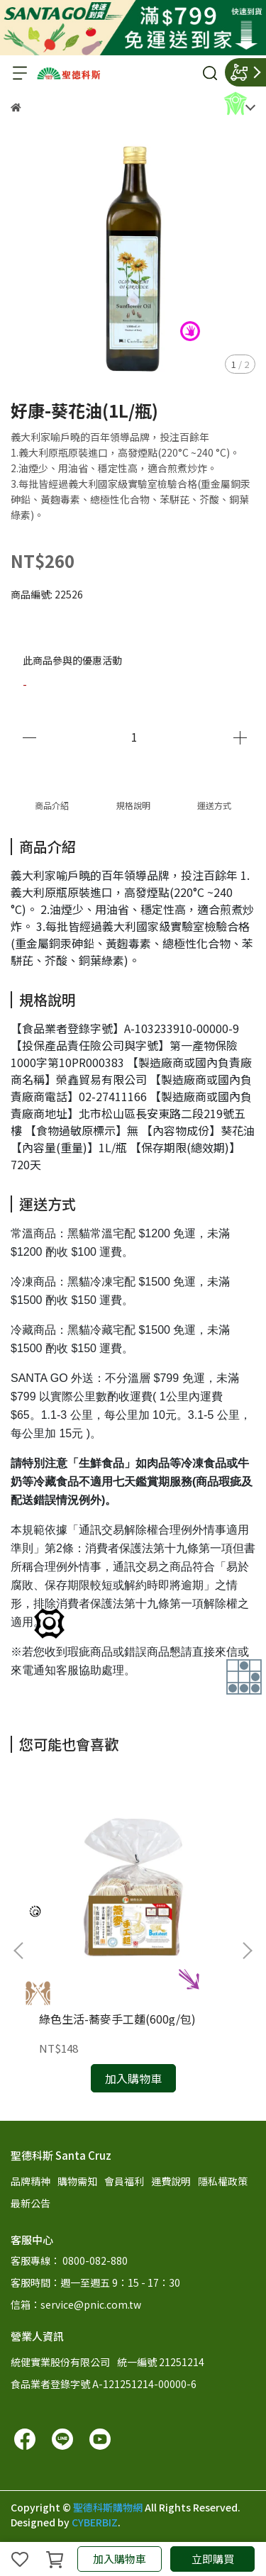 The image size is (266, 2576). What do you see at coordinates (35, 1911) in the screenshot?
I see `activate sonic or speed boost ability` at bounding box center [35, 1911].